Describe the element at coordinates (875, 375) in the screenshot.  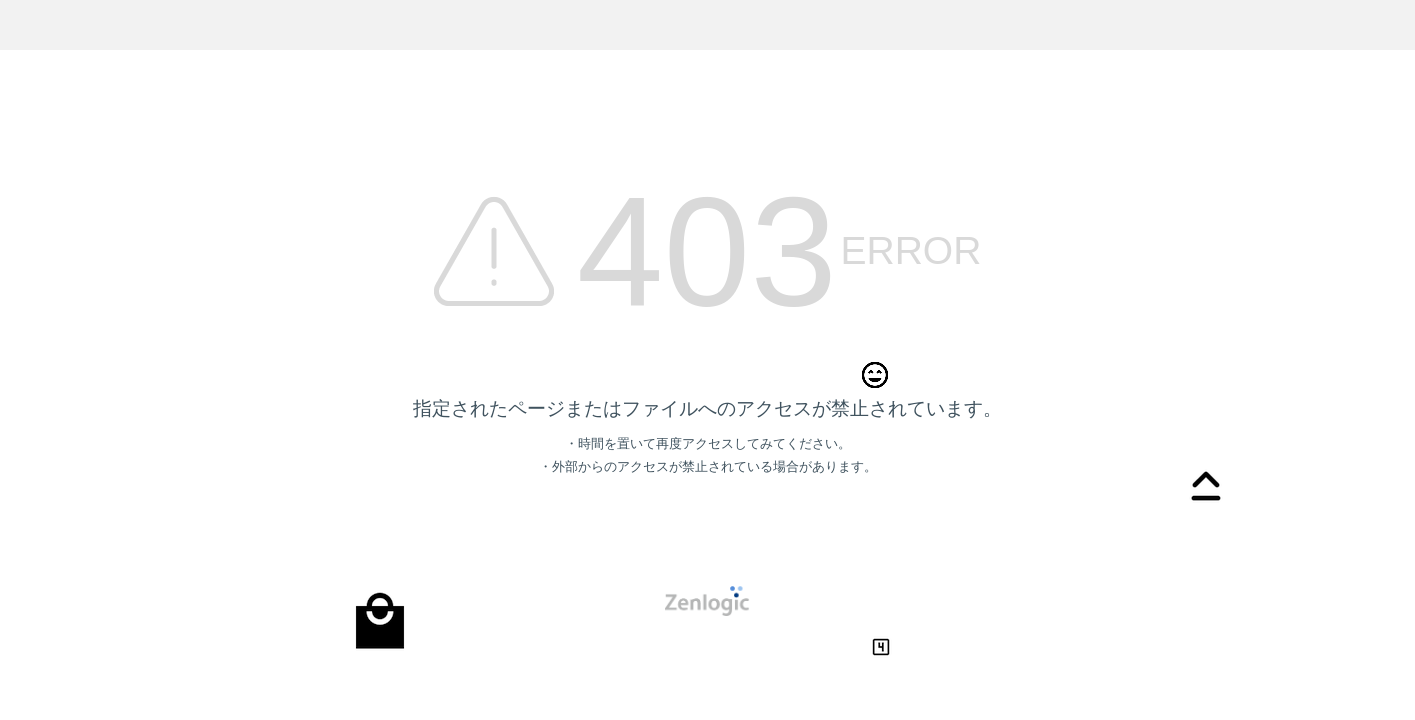
I see `rate your experience as very satisfied` at that location.